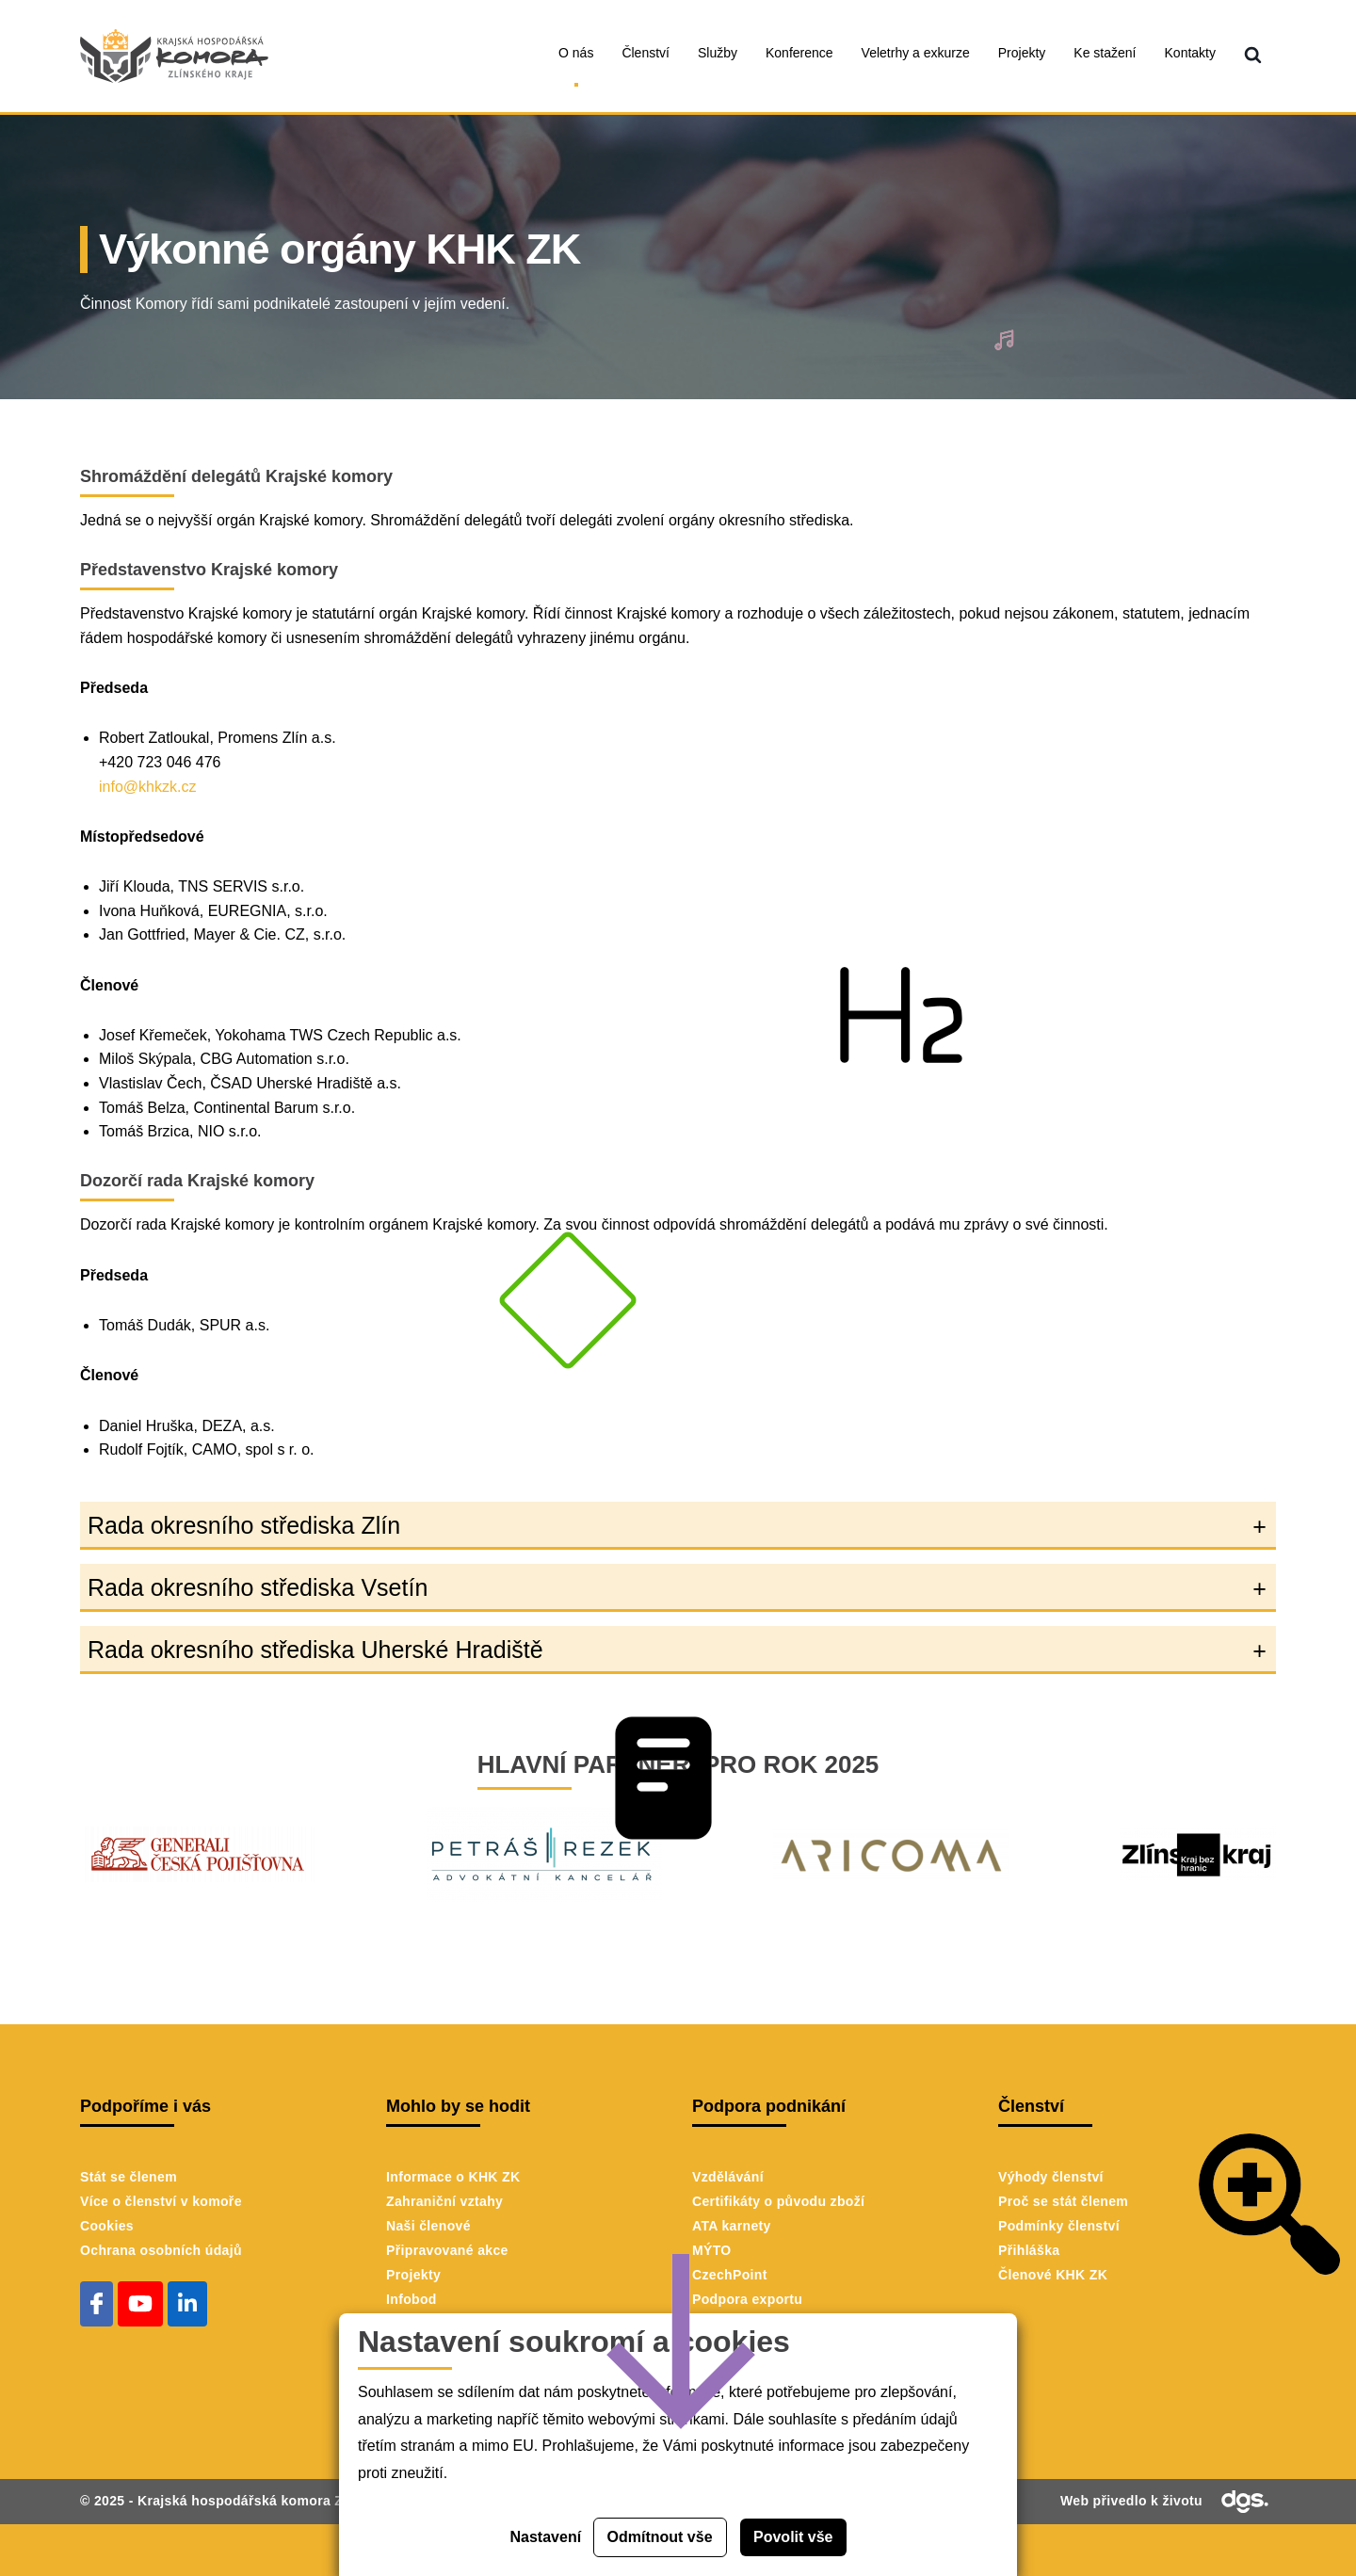  Describe the element at coordinates (1005, 340) in the screenshot. I see `access music or audio library` at that location.